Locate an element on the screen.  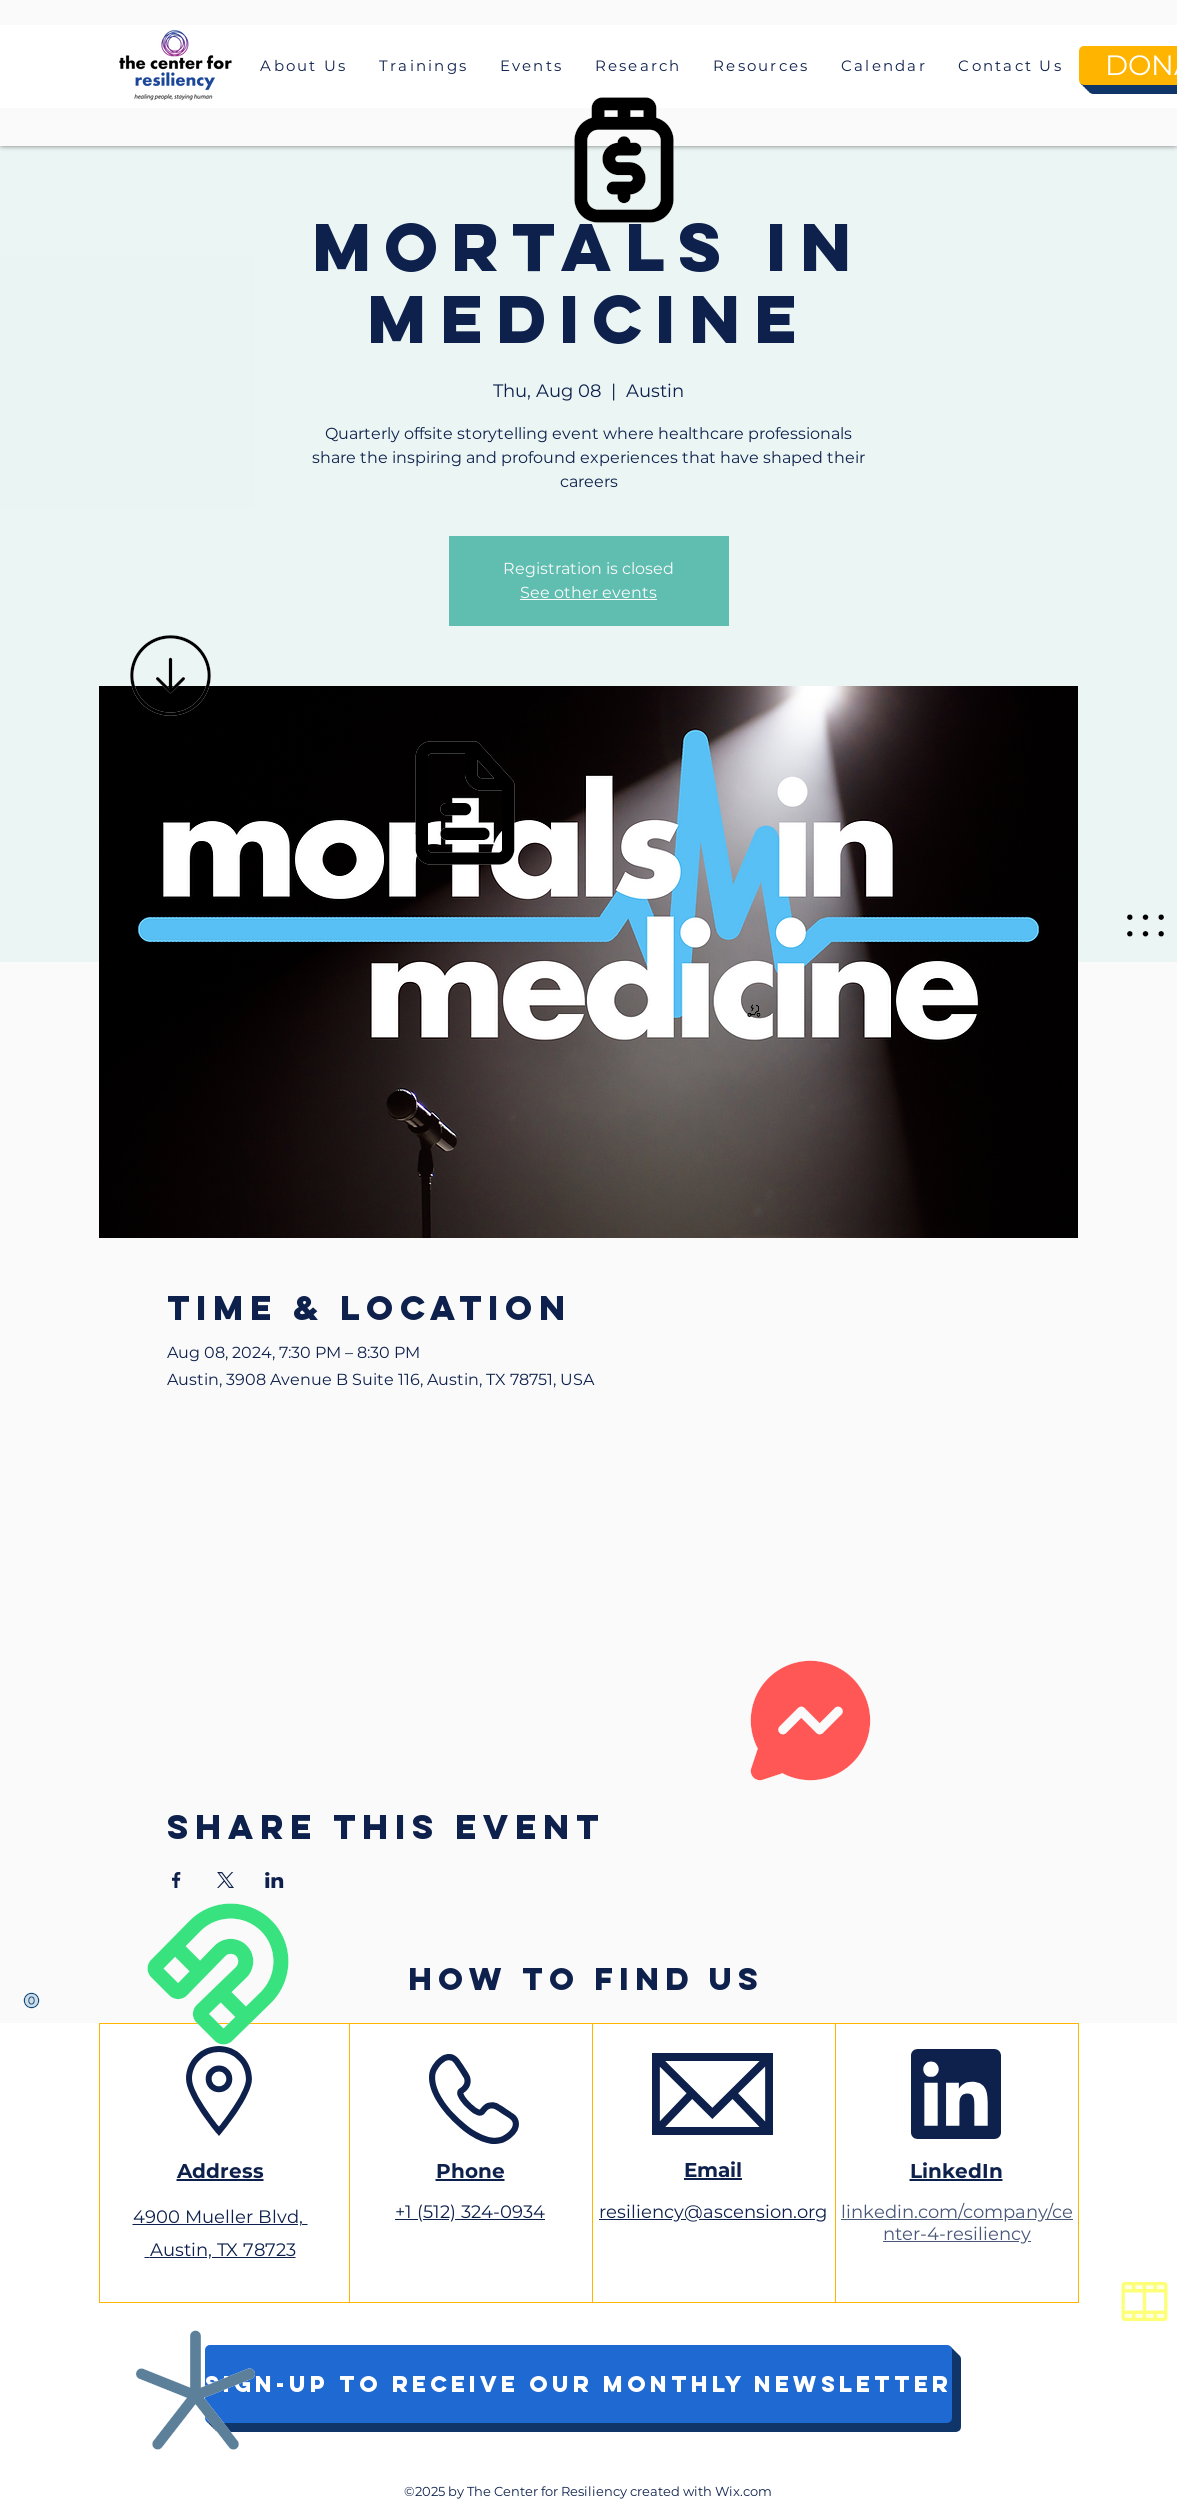
drag to reorder or rearrange items is located at coordinates (1145, 925).